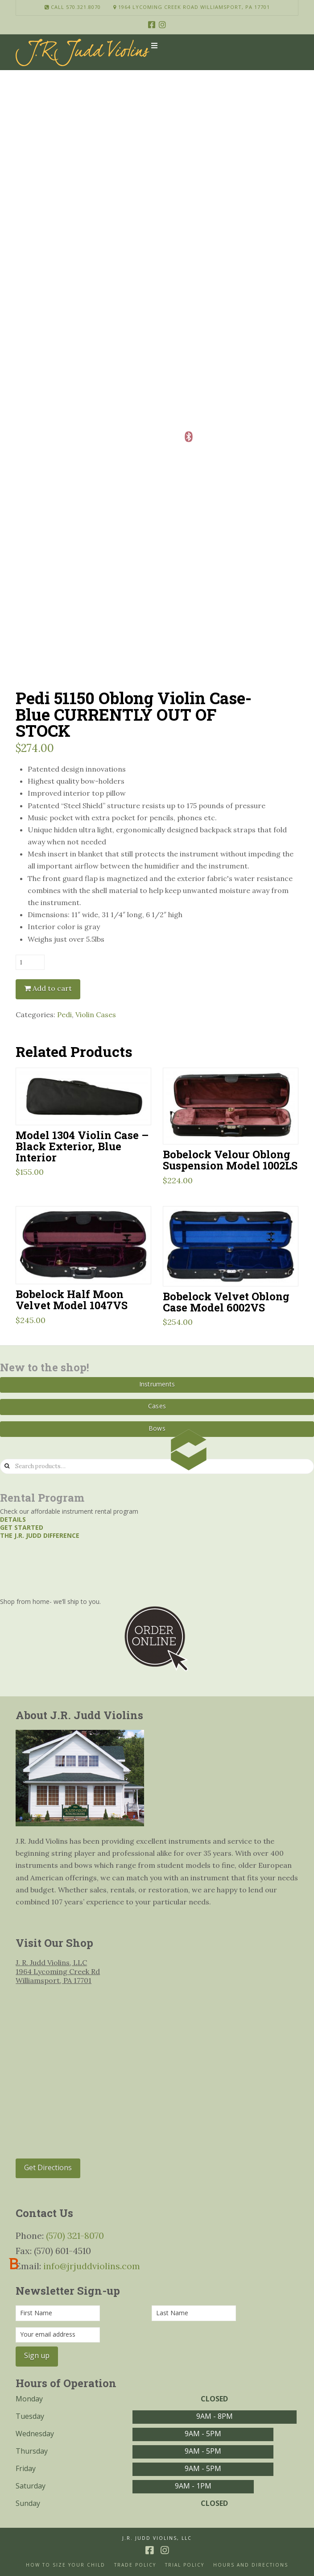 The width and height of the screenshot is (314, 2576). I want to click on toggle bluetooth connectivity on or off, so click(189, 437).